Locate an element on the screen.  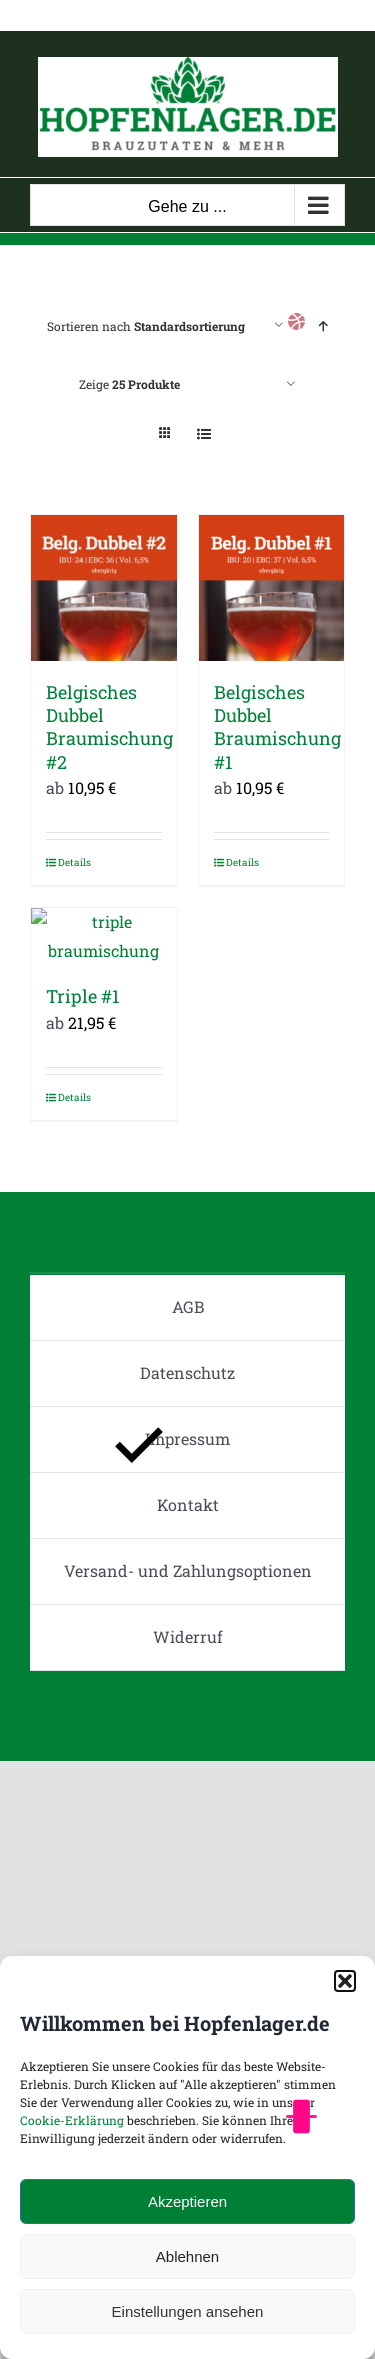
confirm or submit an action is located at coordinates (139, 1444).